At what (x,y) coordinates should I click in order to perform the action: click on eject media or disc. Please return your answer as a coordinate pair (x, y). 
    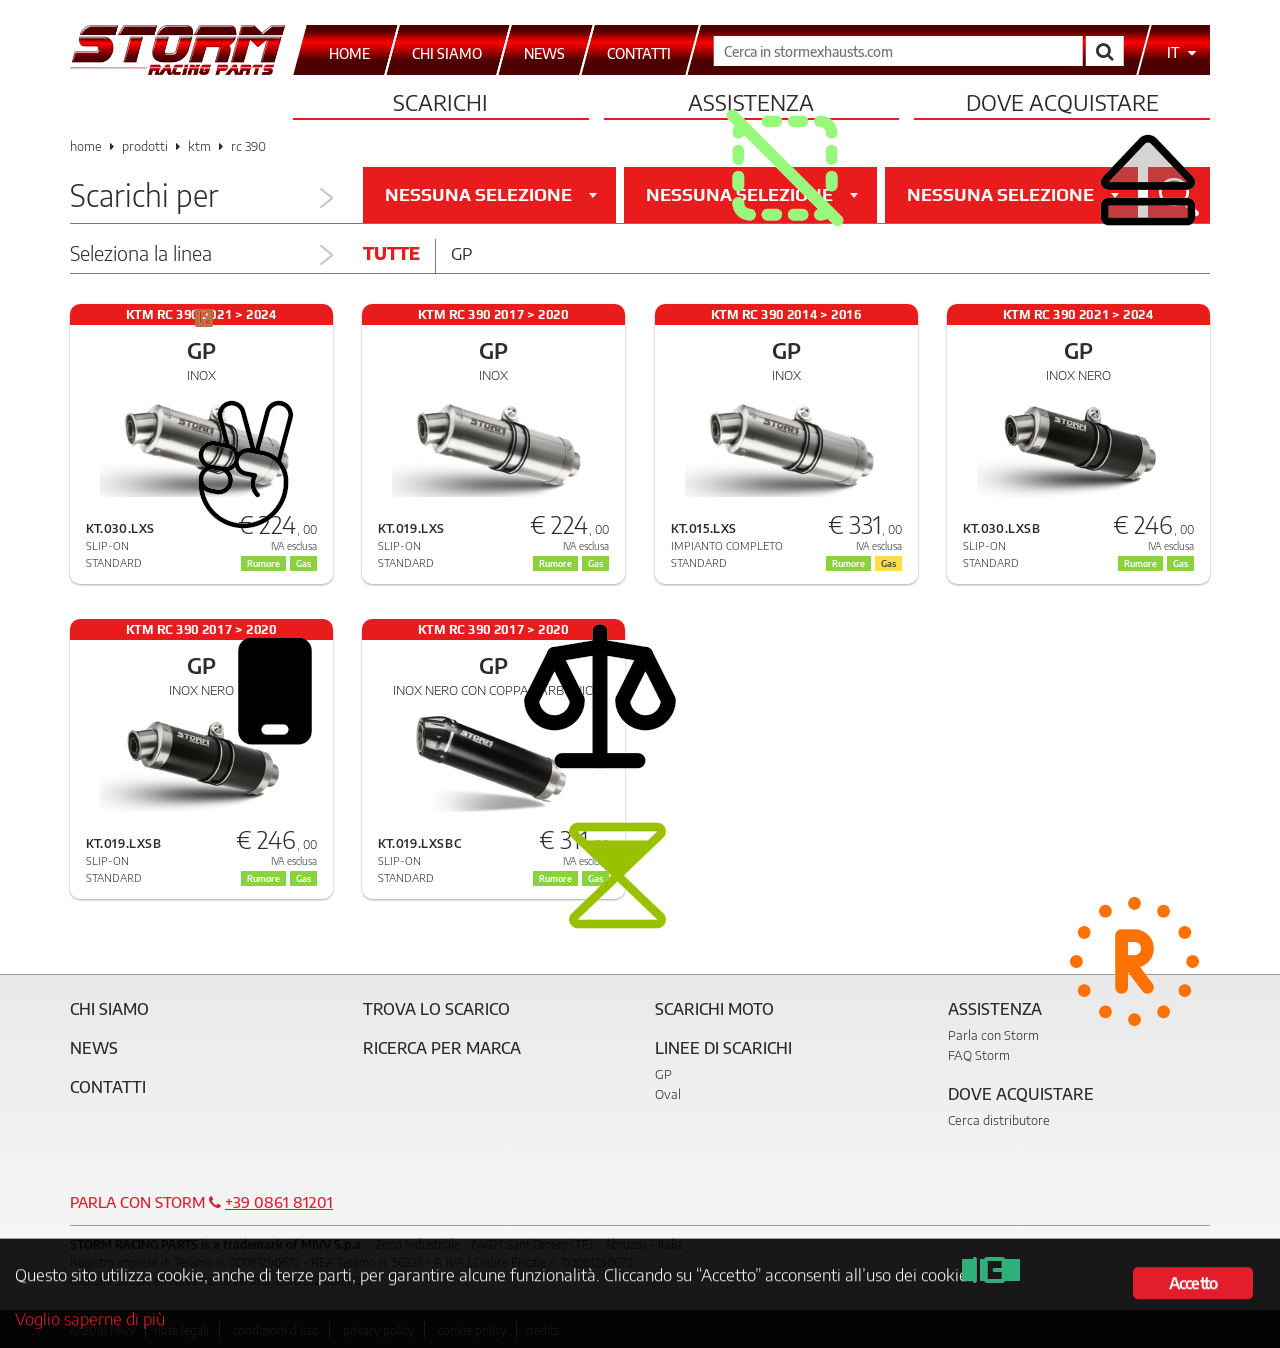
    Looking at the image, I should click on (1148, 186).